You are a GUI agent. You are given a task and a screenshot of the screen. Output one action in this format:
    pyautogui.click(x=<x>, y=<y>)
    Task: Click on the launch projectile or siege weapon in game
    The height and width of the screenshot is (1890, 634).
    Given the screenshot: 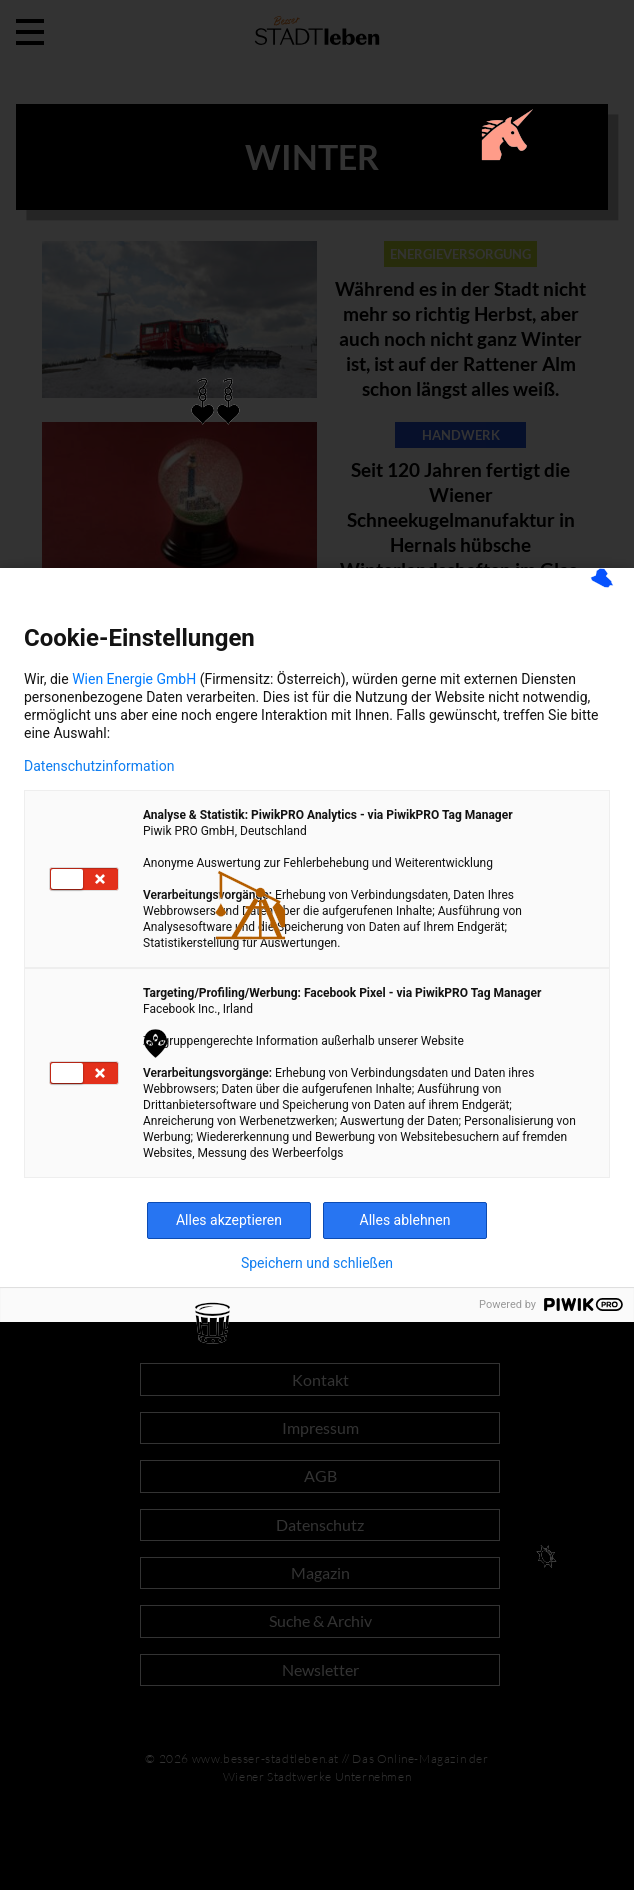 What is the action you would take?
    pyautogui.click(x=250, y=902)
    